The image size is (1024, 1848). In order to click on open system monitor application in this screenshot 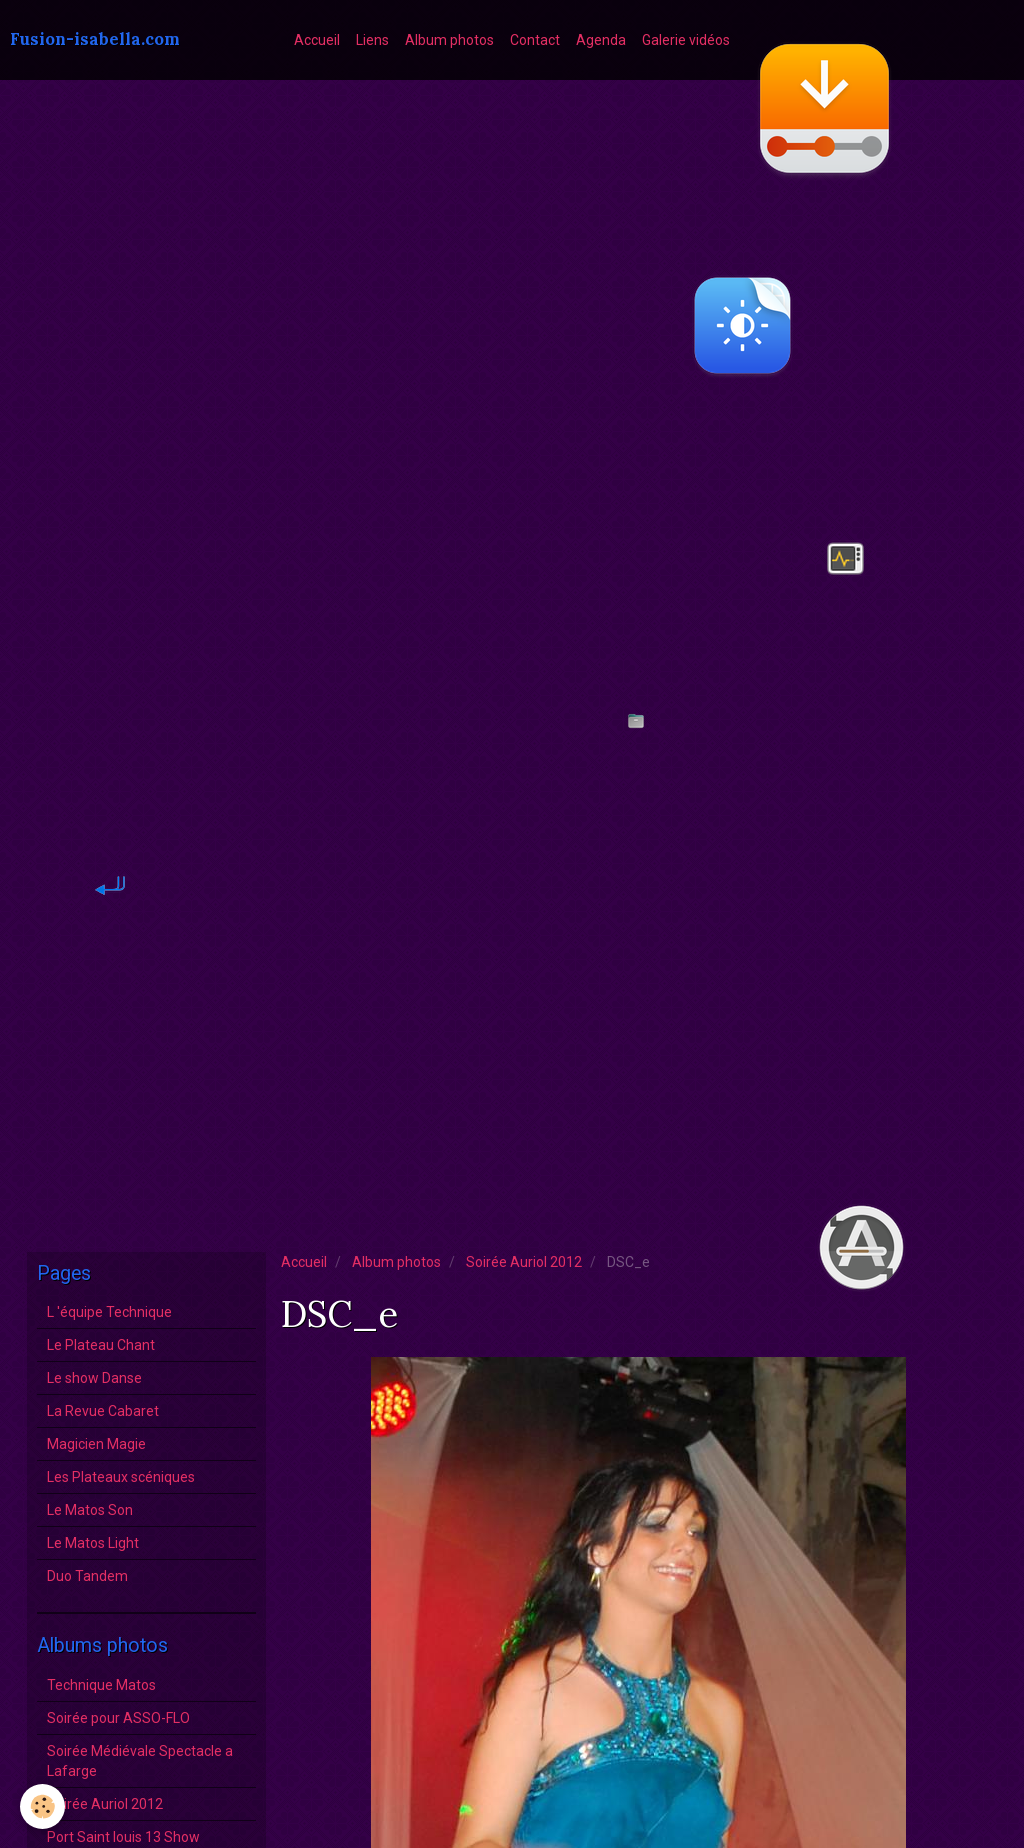, I will do `click(845, 558)`.